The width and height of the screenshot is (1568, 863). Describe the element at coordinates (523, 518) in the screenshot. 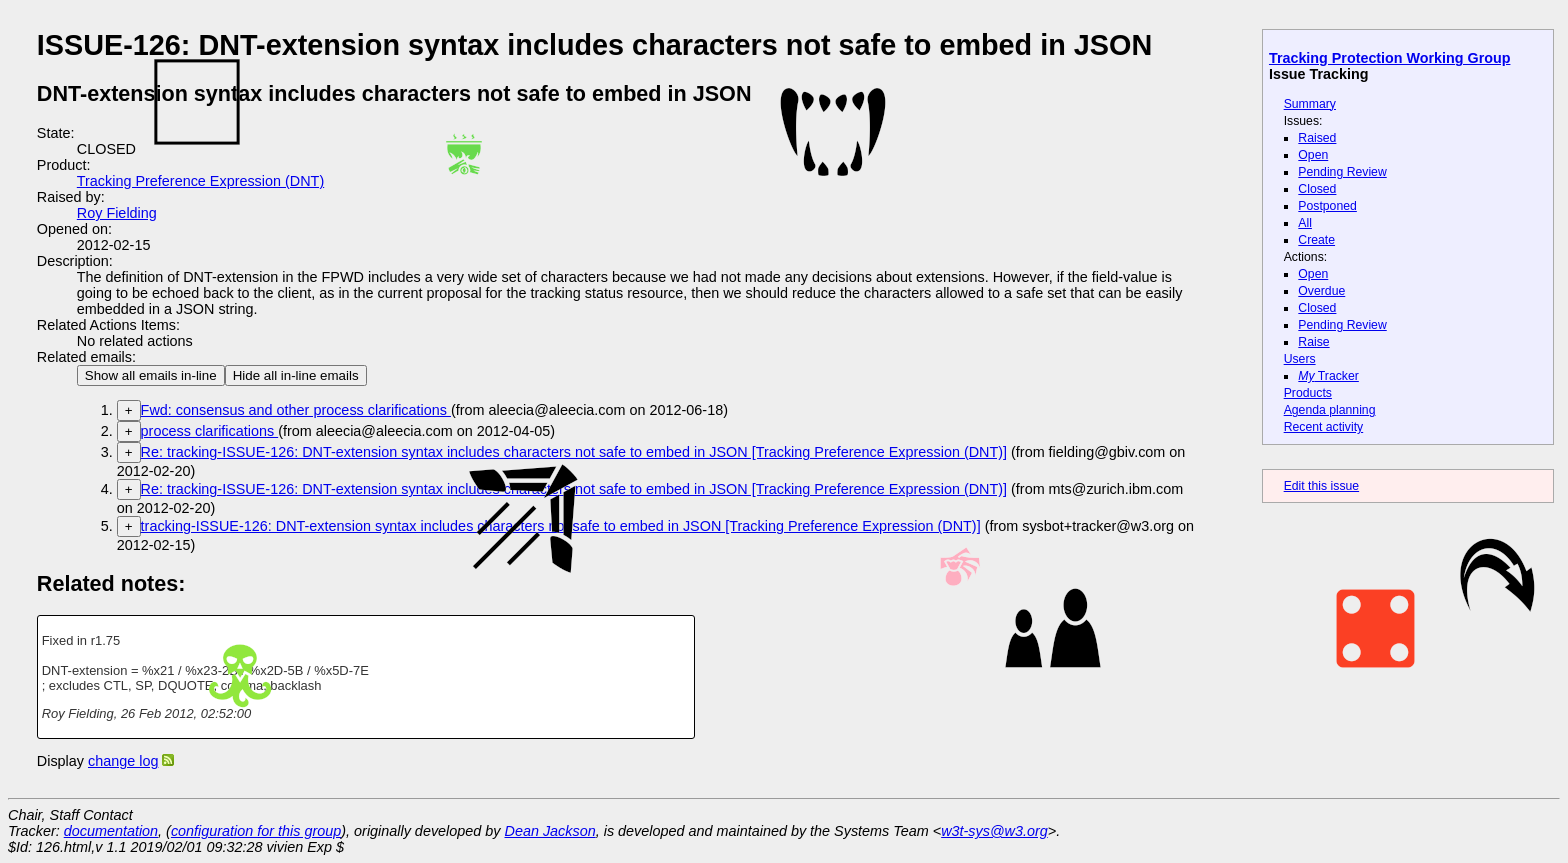

I see `equip armored boomerang weapon` at that location.